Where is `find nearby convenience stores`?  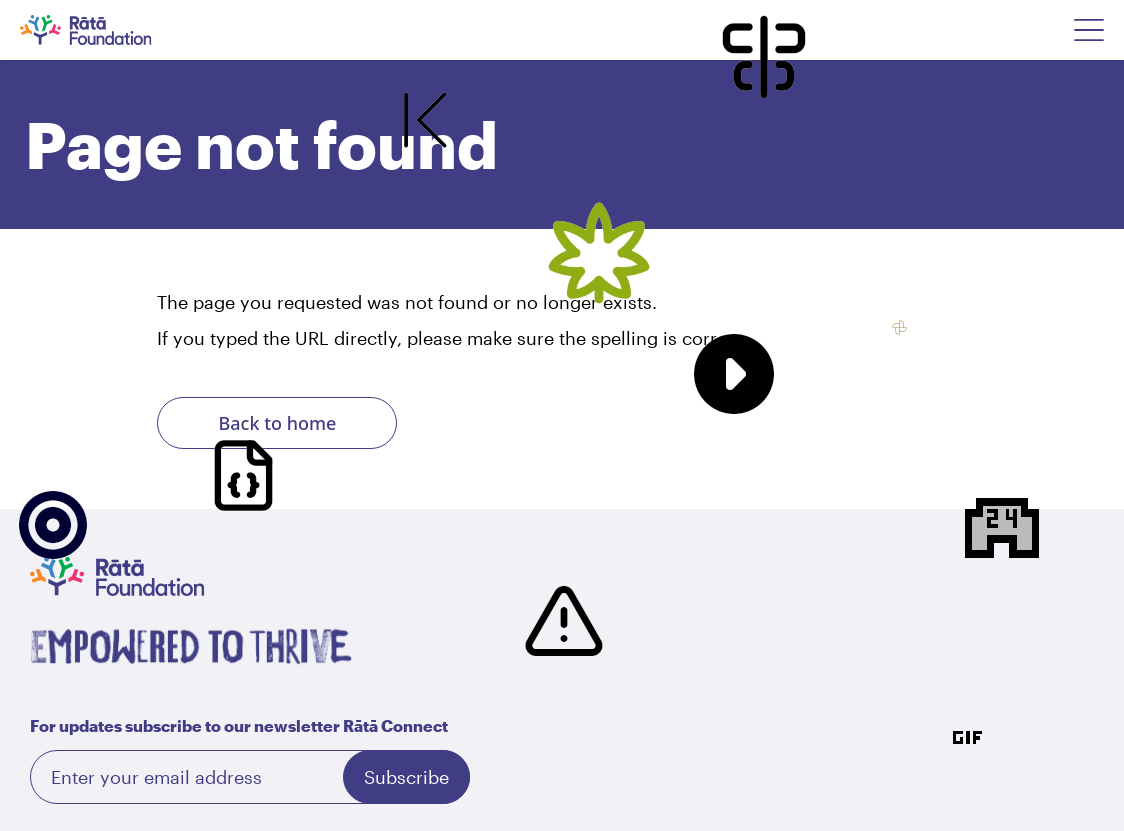
find nearby convenience stores is located at coordinates (1002, 528).